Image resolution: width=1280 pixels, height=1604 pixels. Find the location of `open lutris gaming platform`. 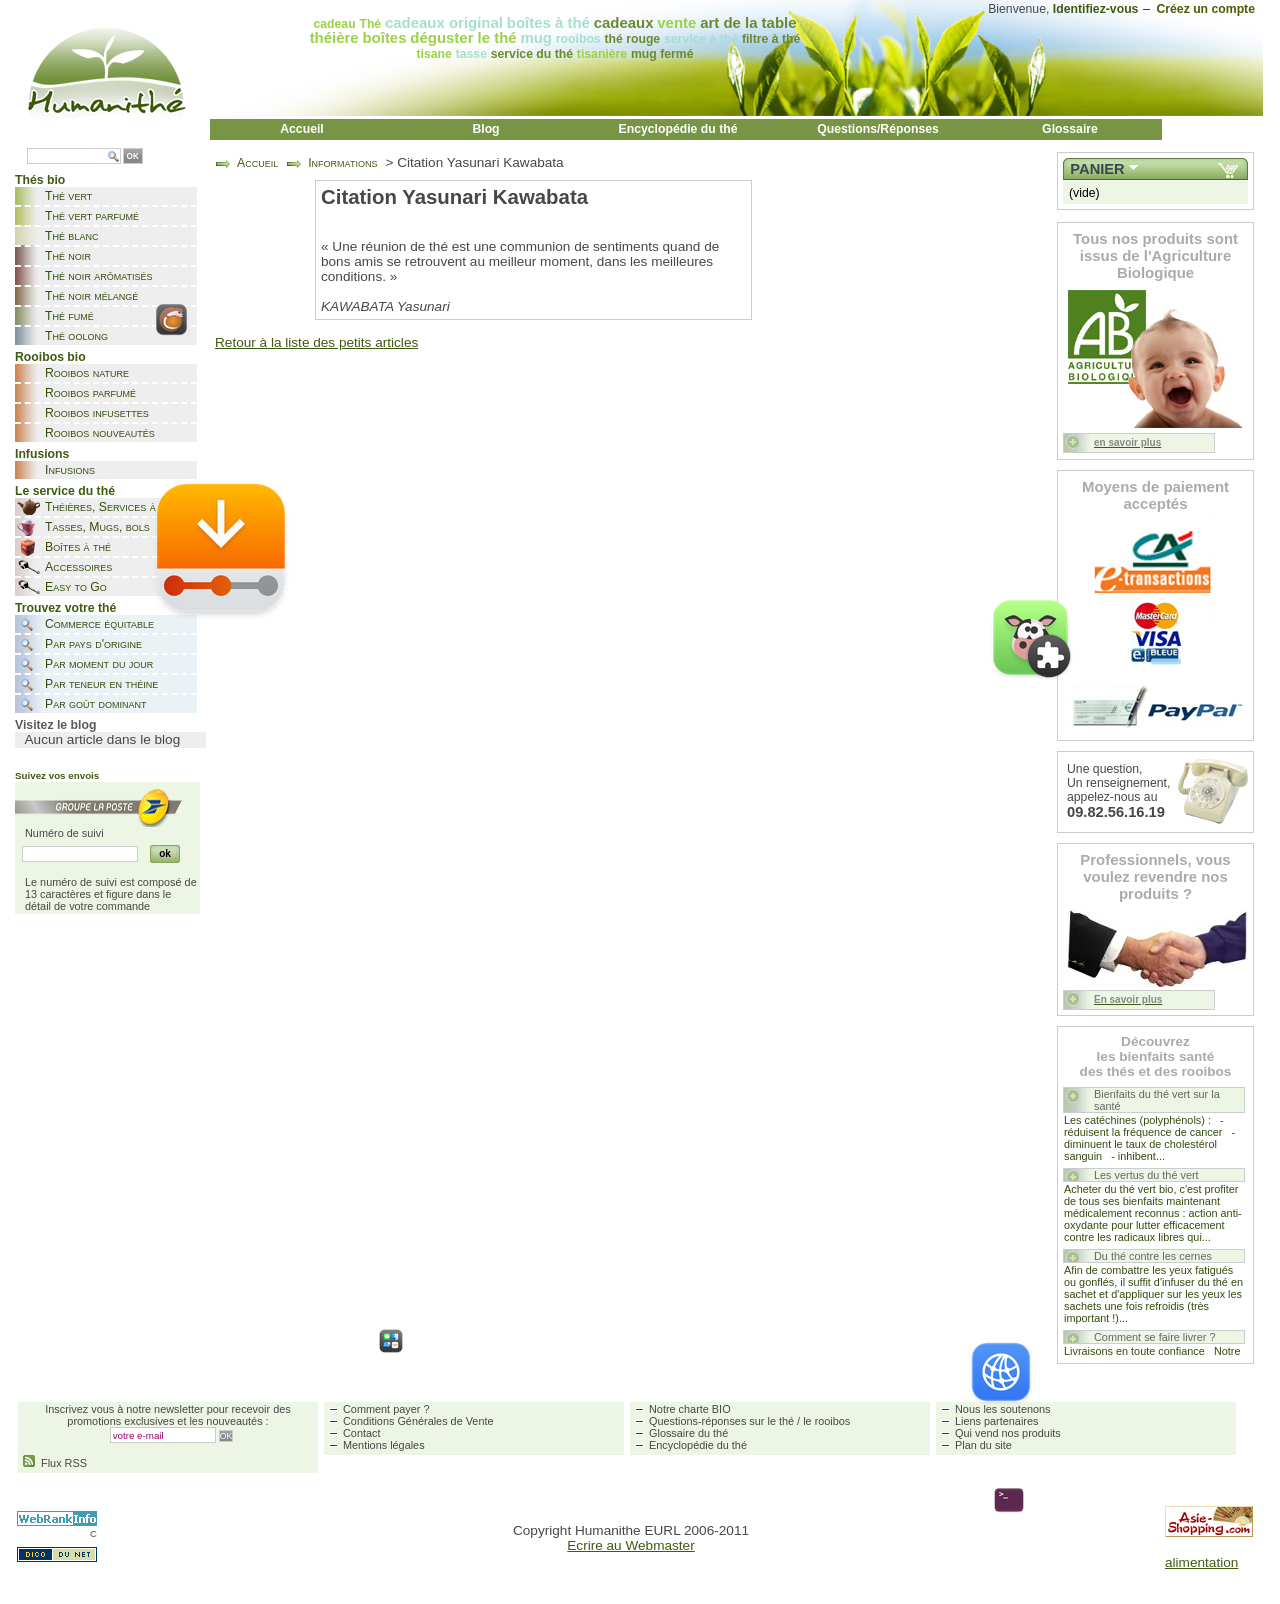

open lutris gaming platform is located at coordinates (171, 319).